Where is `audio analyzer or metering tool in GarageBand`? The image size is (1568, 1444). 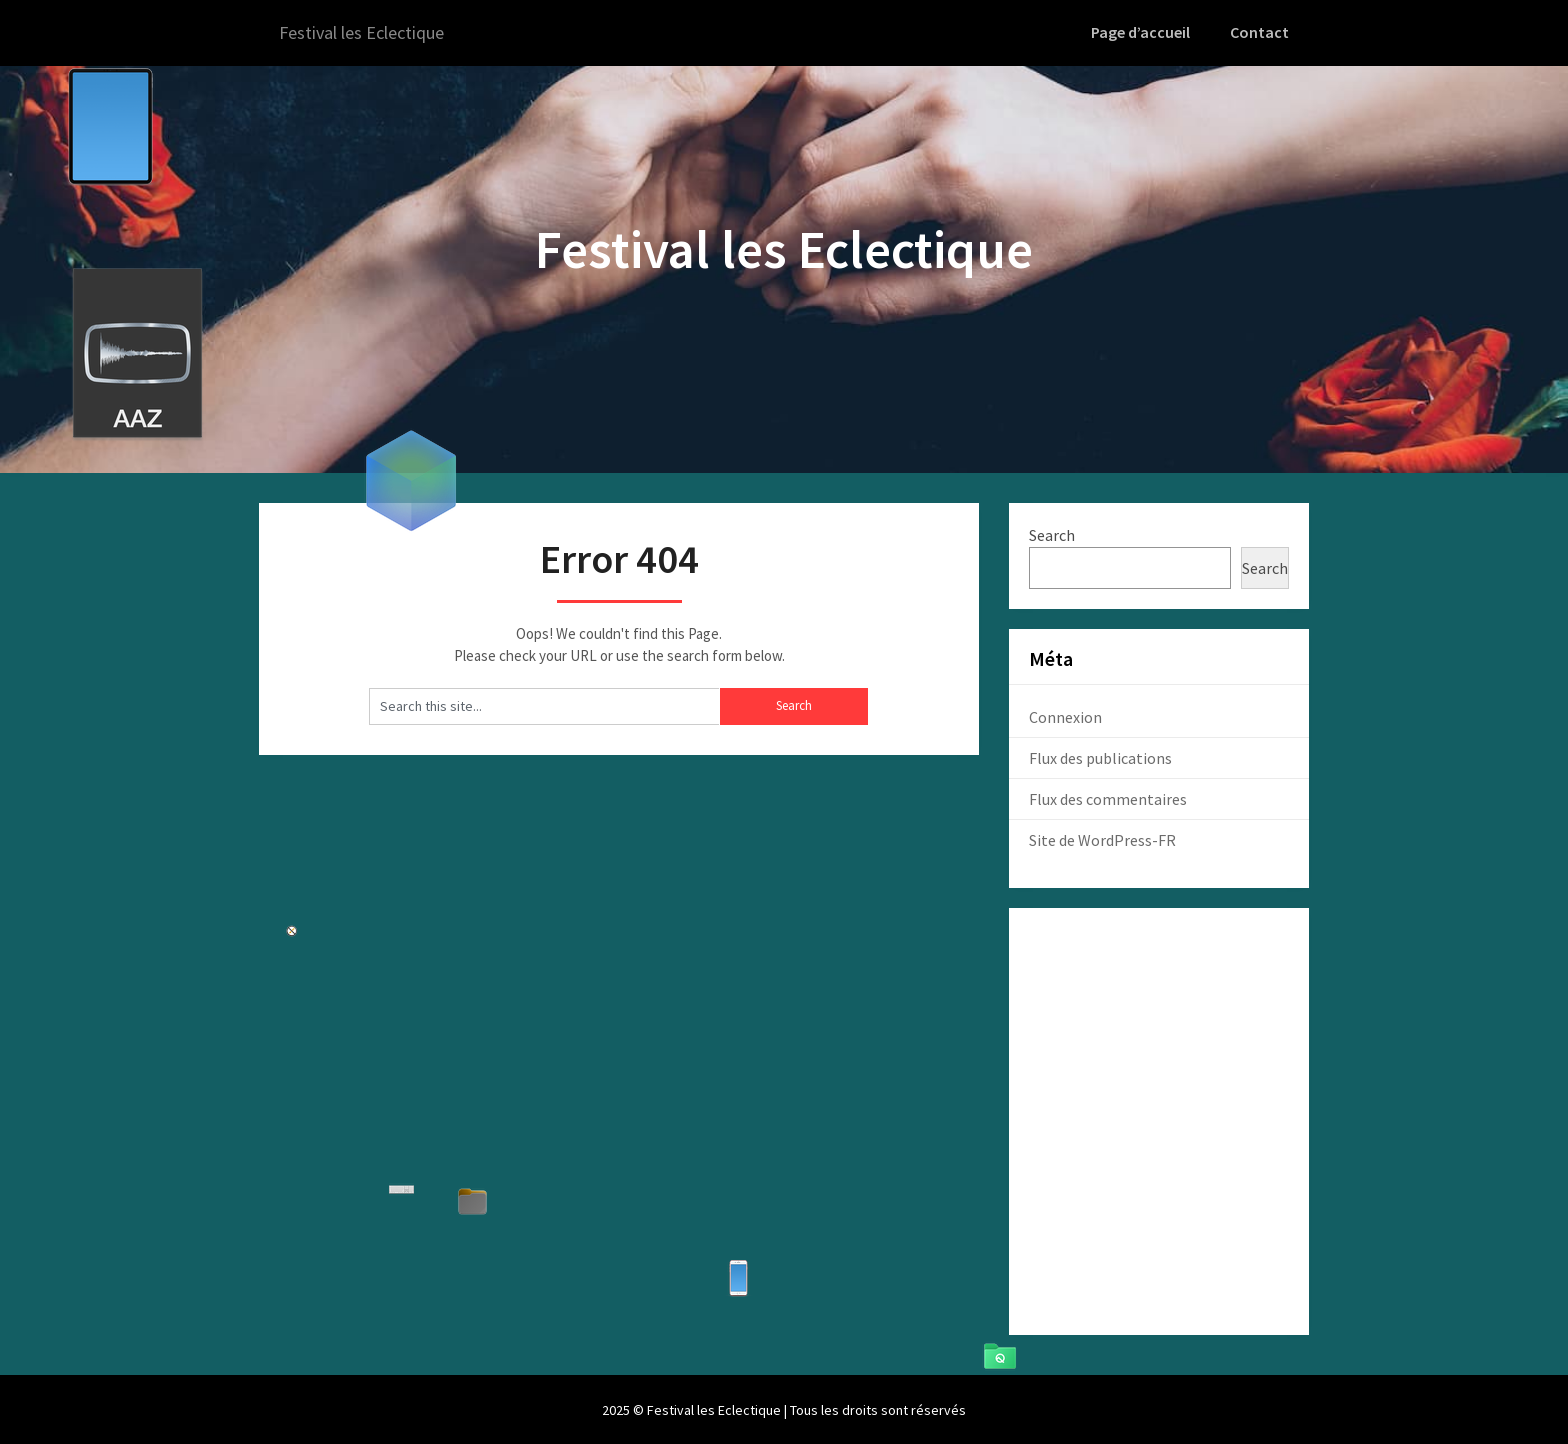
audio analyzer or metering tool in GarageBand is located at coordinates (137, 357).